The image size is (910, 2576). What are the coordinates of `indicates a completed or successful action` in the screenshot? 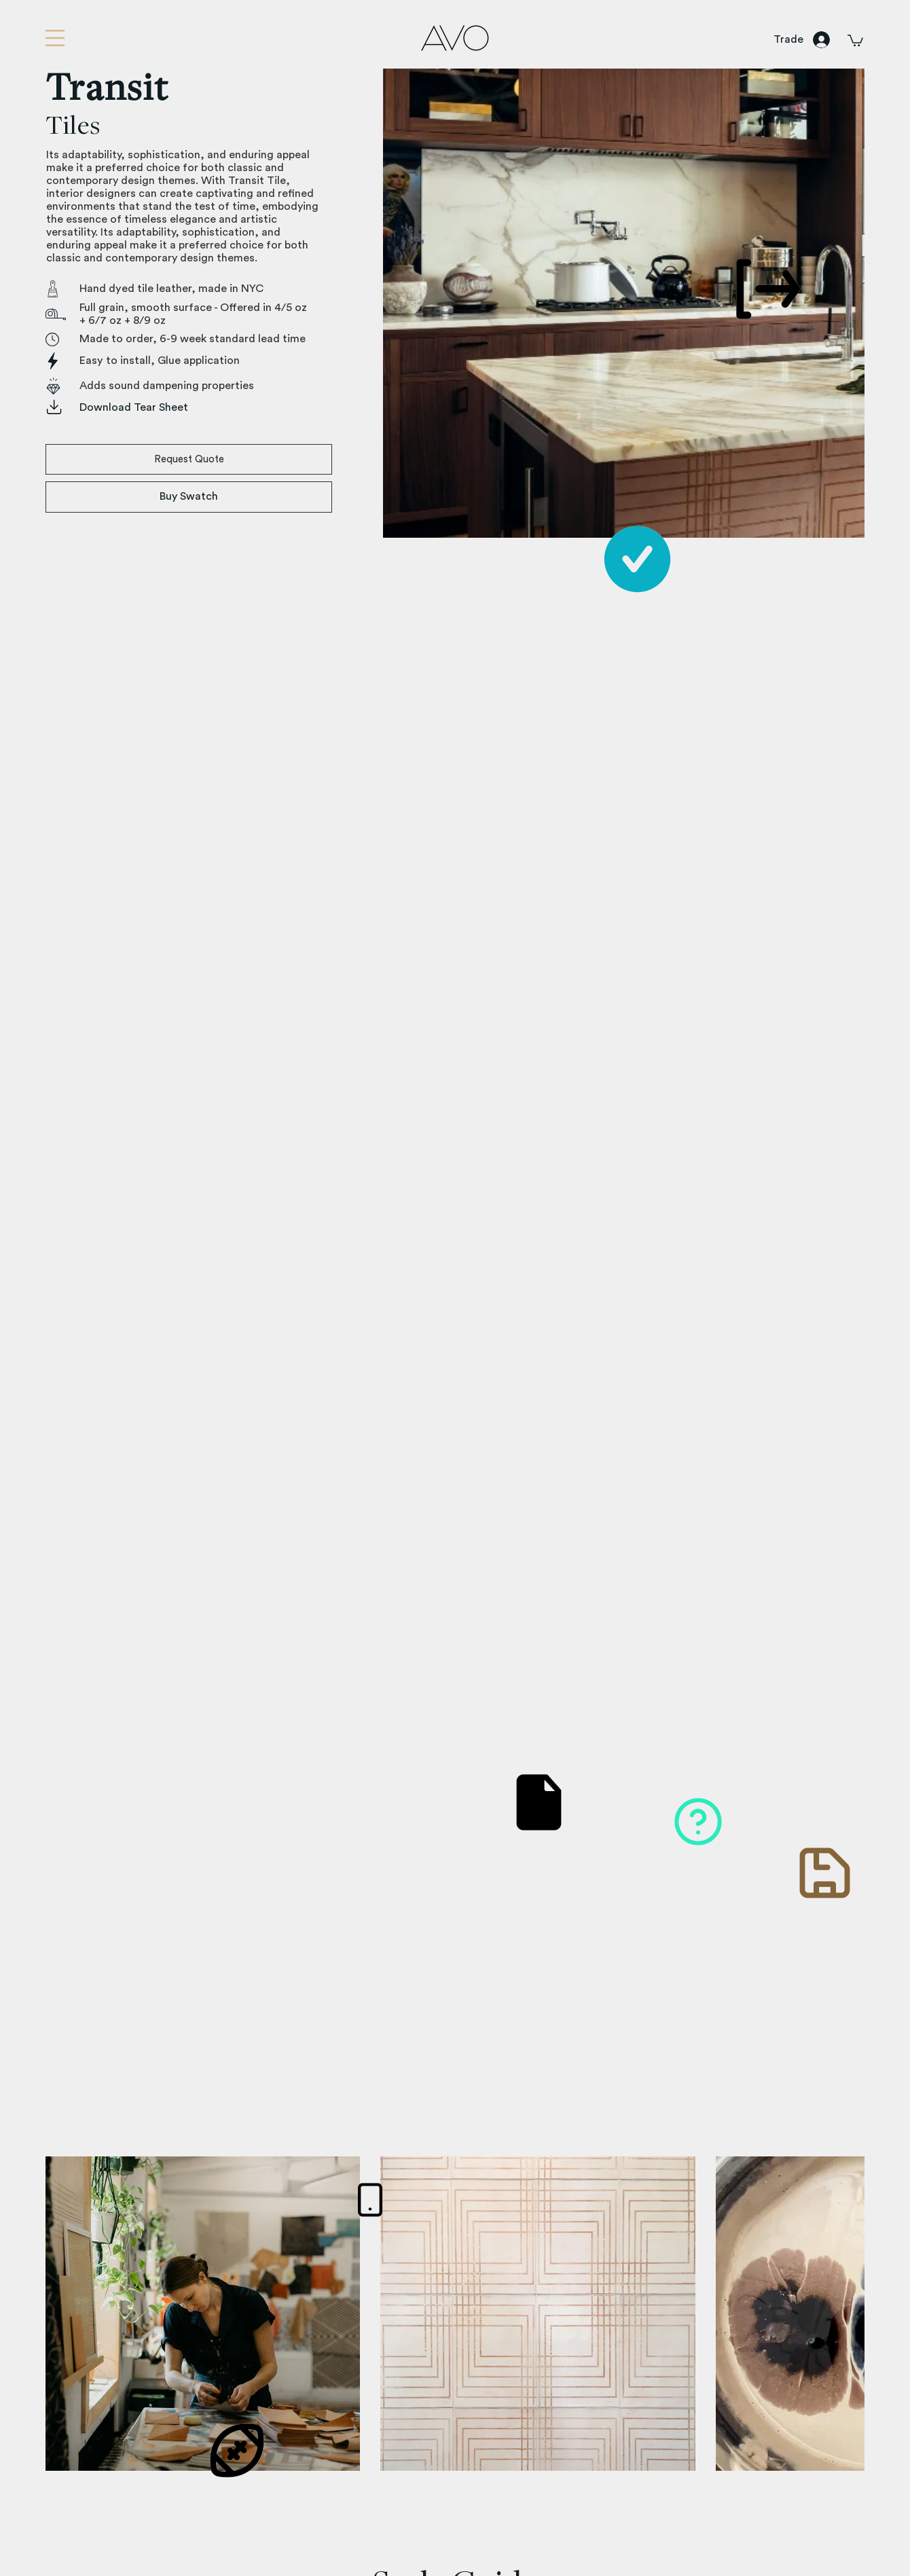 It's located at (637, 559).